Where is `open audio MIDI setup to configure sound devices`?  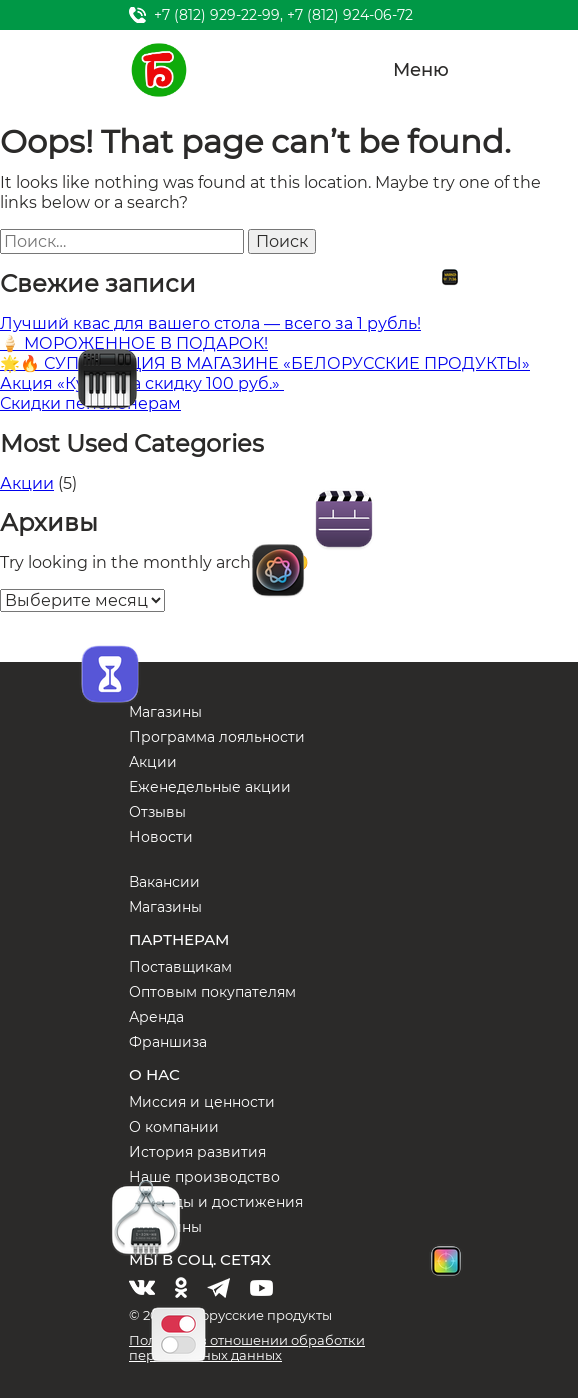
open audio MIDI setup to configure sound devices is located at coordinates (107, 378).